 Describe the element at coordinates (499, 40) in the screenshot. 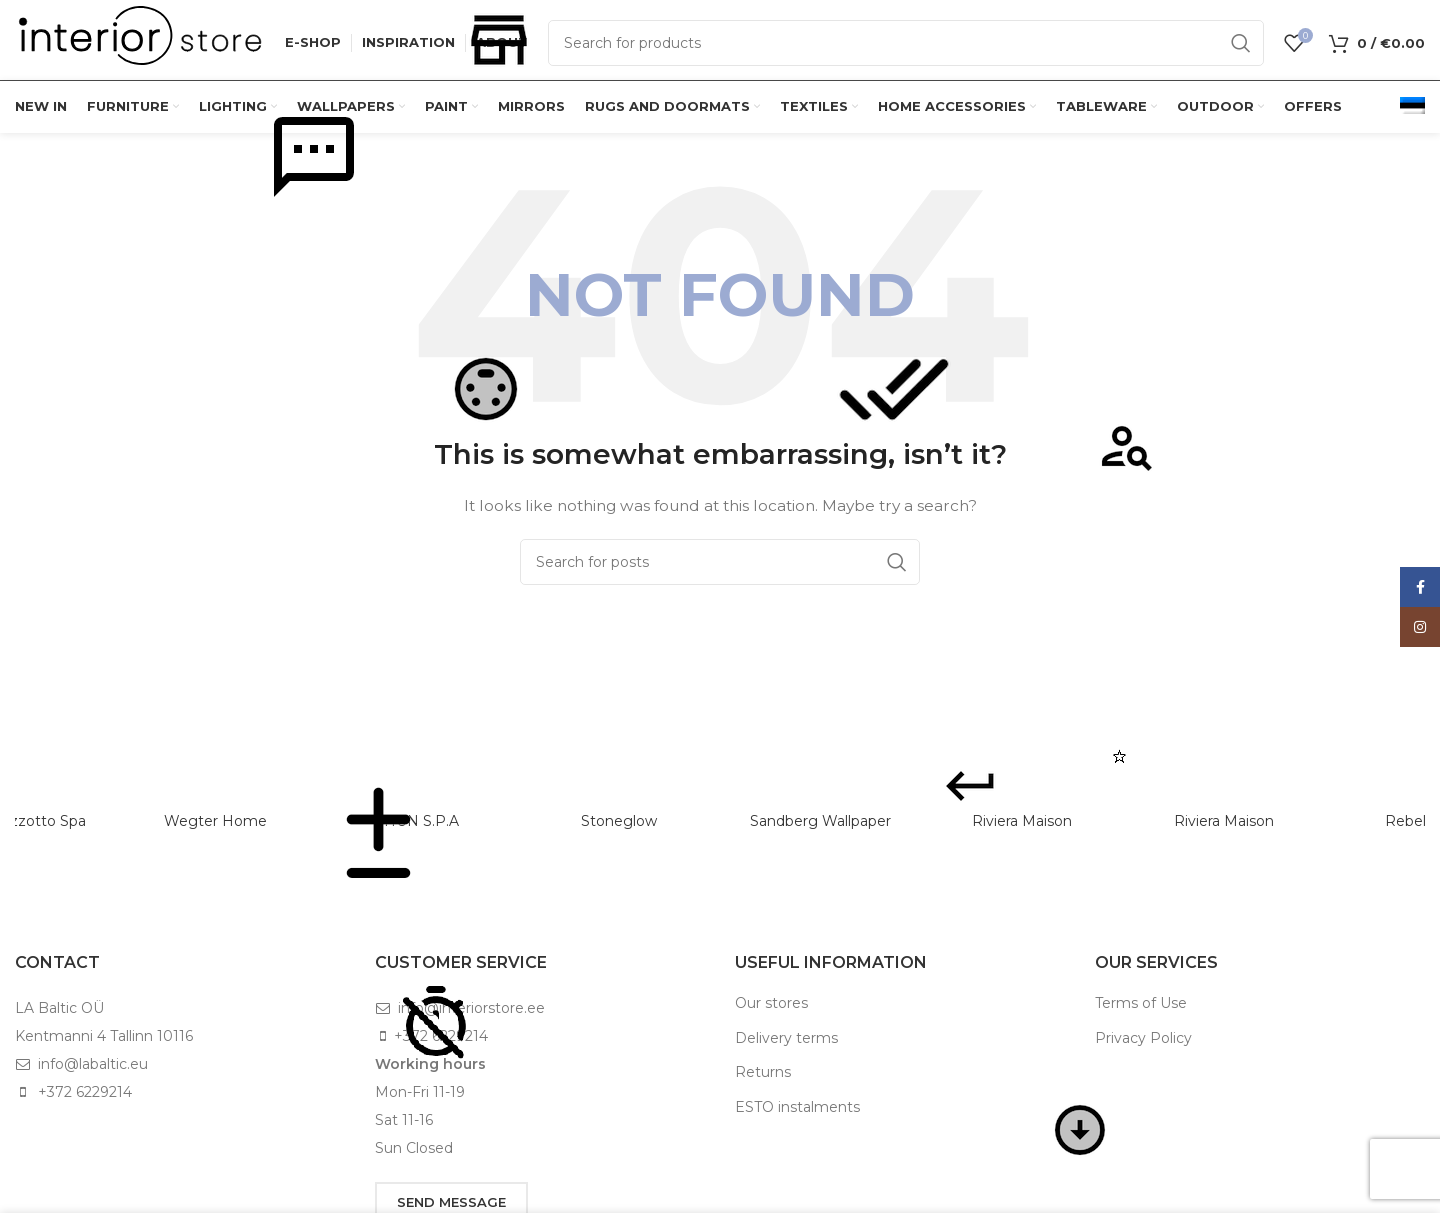

I see `find nearby stores or shops` at that location.